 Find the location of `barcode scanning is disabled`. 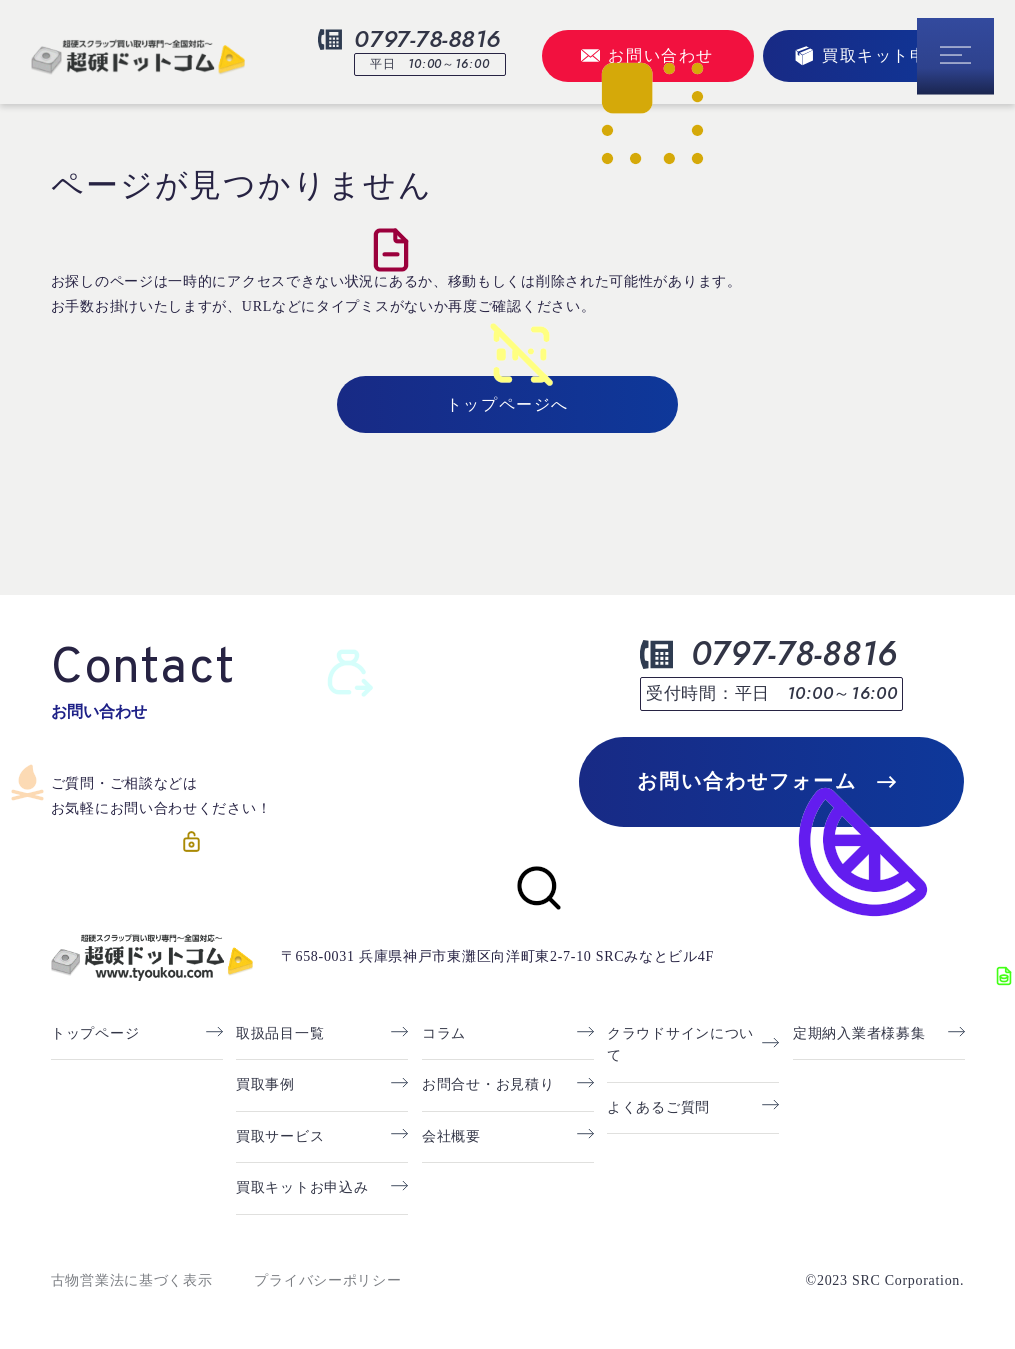

barcode scanning is disabled is located at coordinates (521, 354).